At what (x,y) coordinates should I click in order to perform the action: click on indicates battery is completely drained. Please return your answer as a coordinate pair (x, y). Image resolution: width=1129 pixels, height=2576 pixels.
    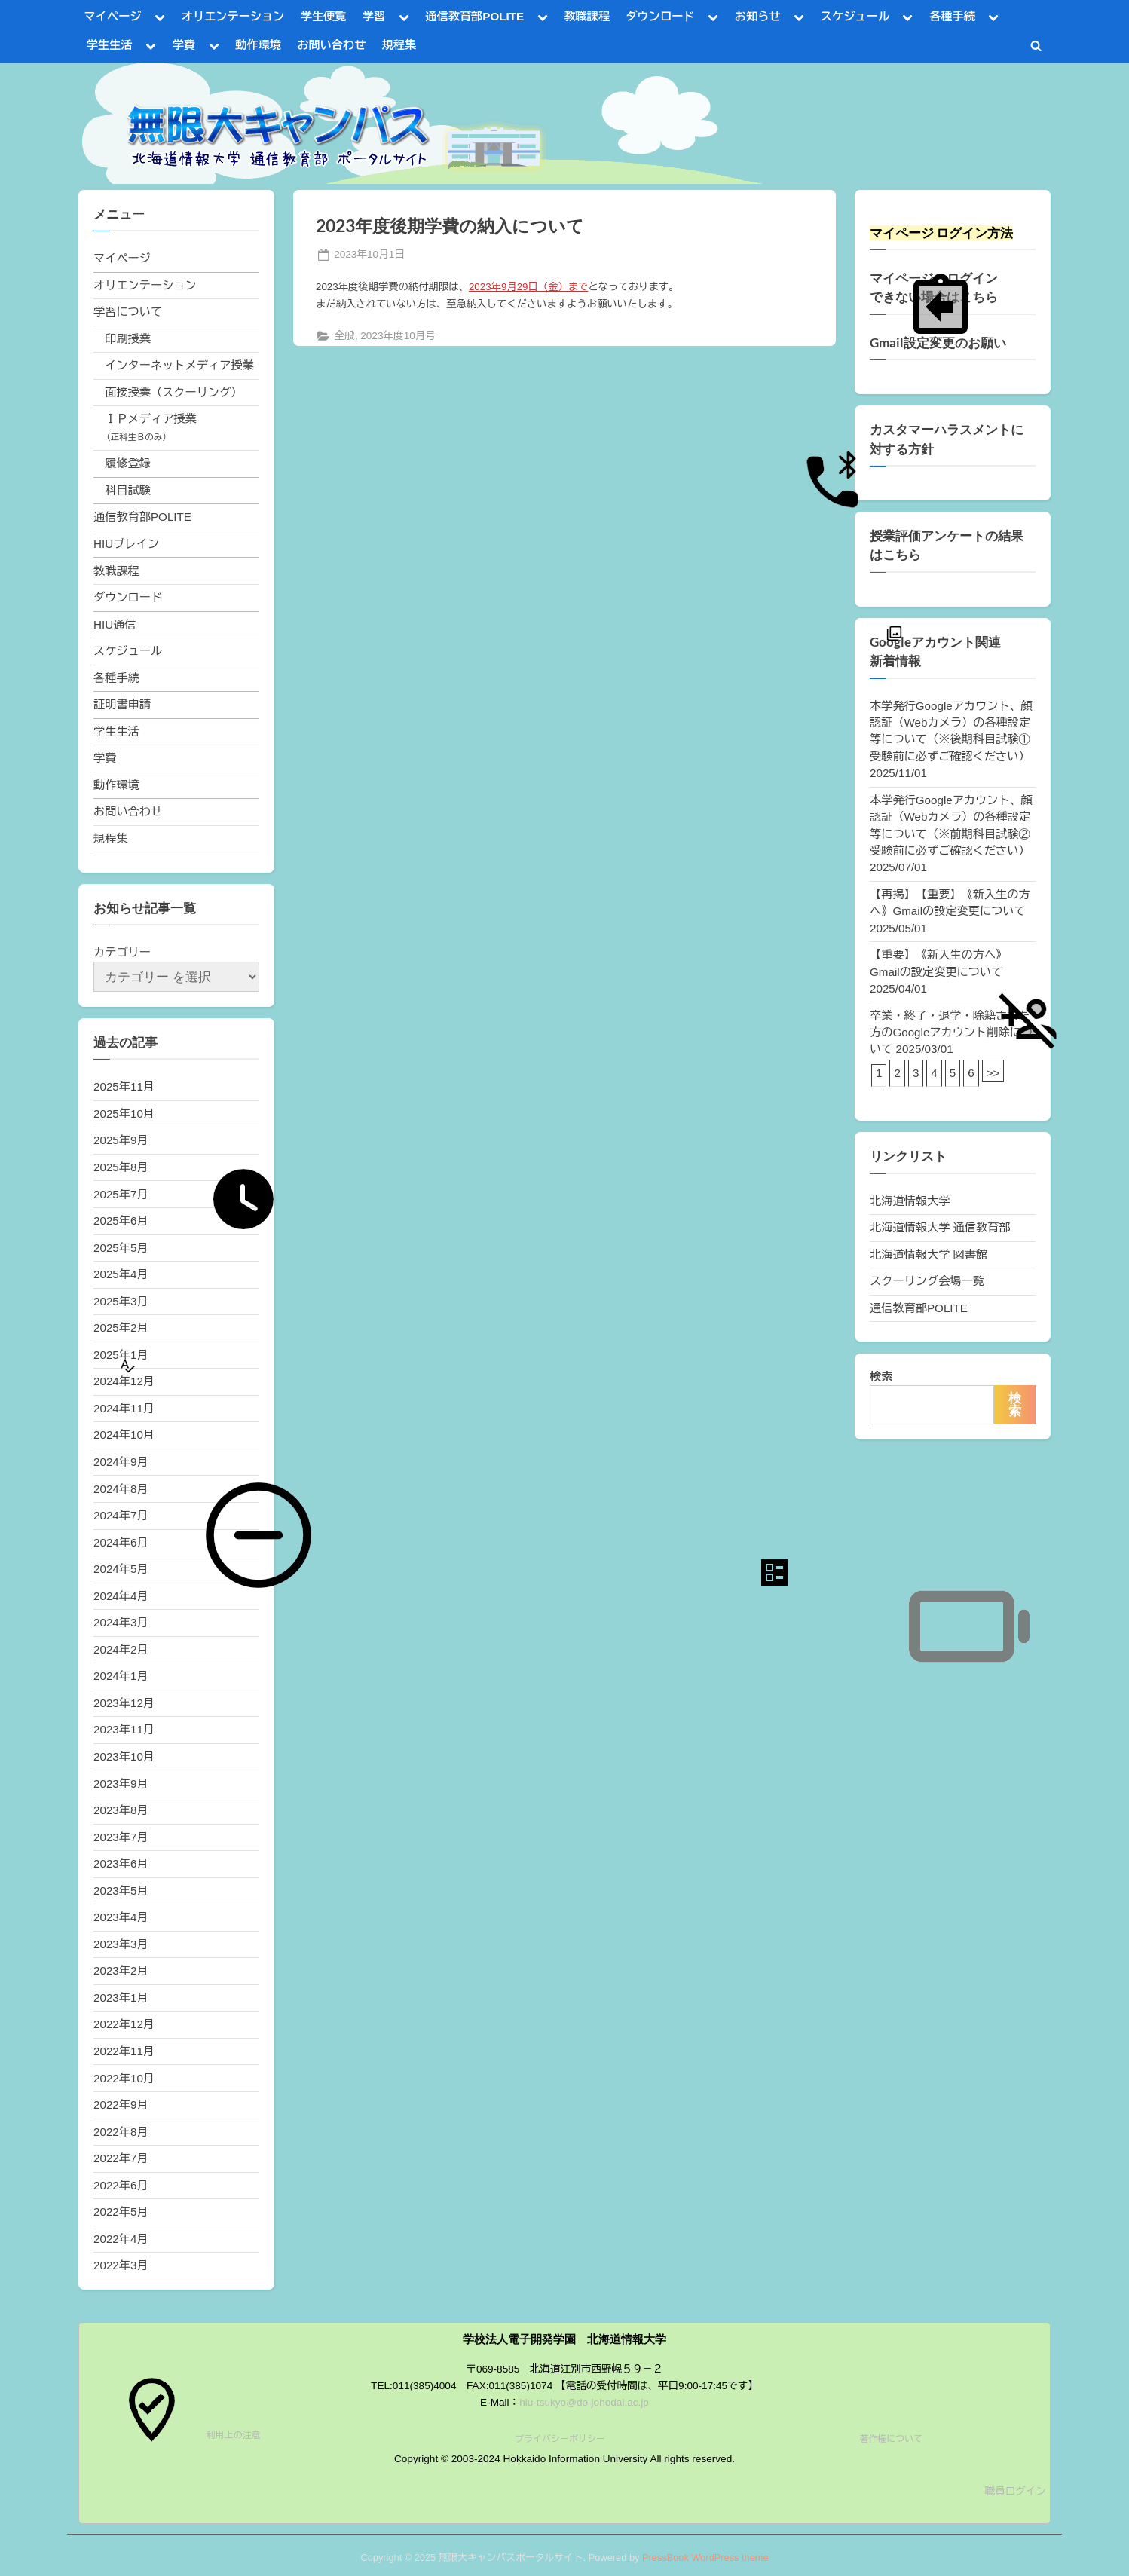
    Looking at the image, I should click on (969, 1626).